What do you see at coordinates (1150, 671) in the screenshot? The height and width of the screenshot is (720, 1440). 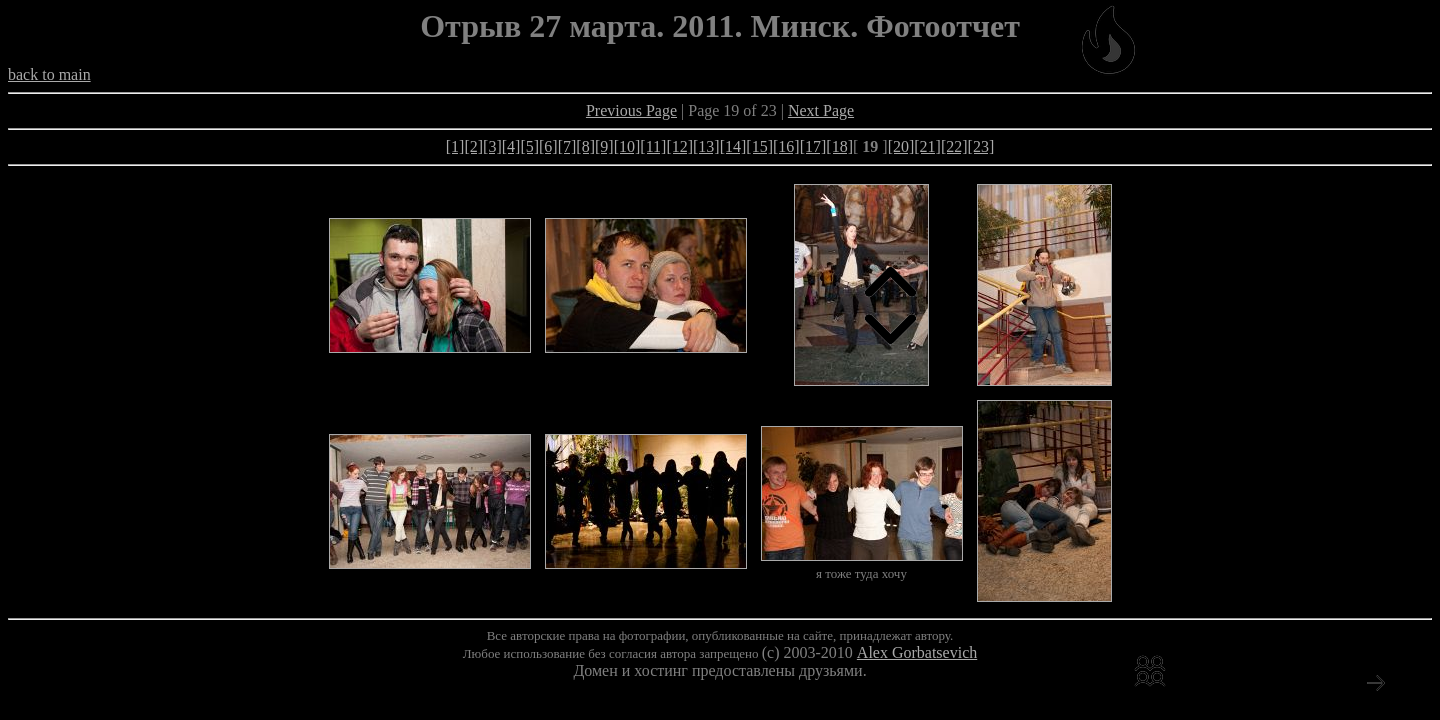 I see `view all team members` at bounding box center [1150, 671].